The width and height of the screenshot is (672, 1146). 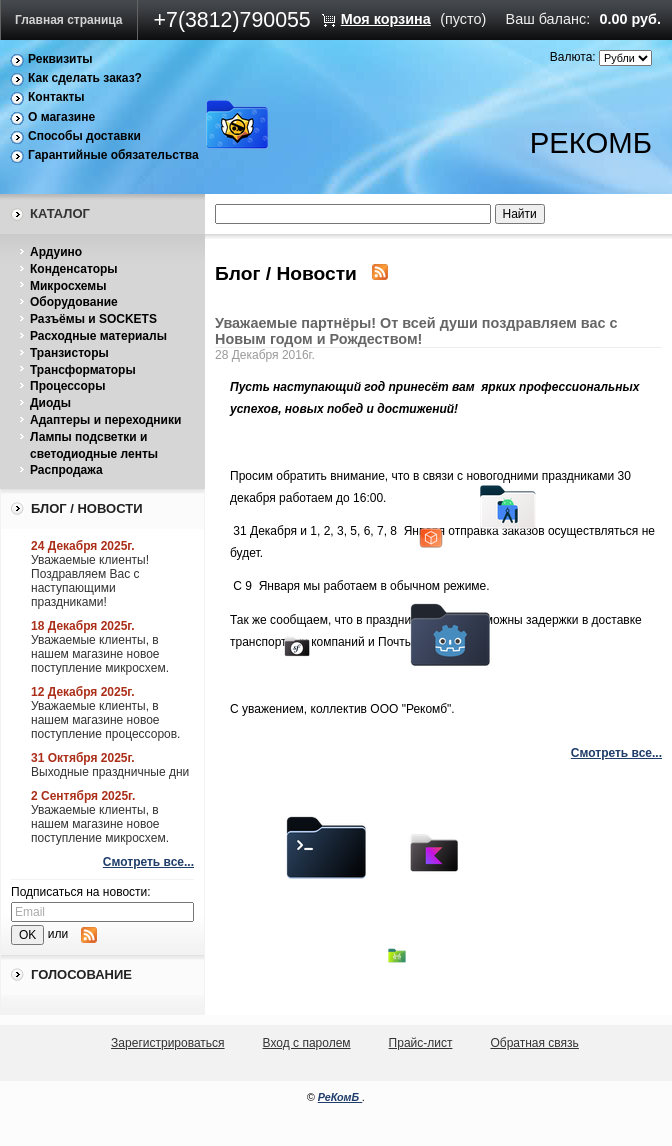 What do you see at coordinates (431, 537) in the screenshot?
I see `open a 3D model file` at bounding box center [431, 537].